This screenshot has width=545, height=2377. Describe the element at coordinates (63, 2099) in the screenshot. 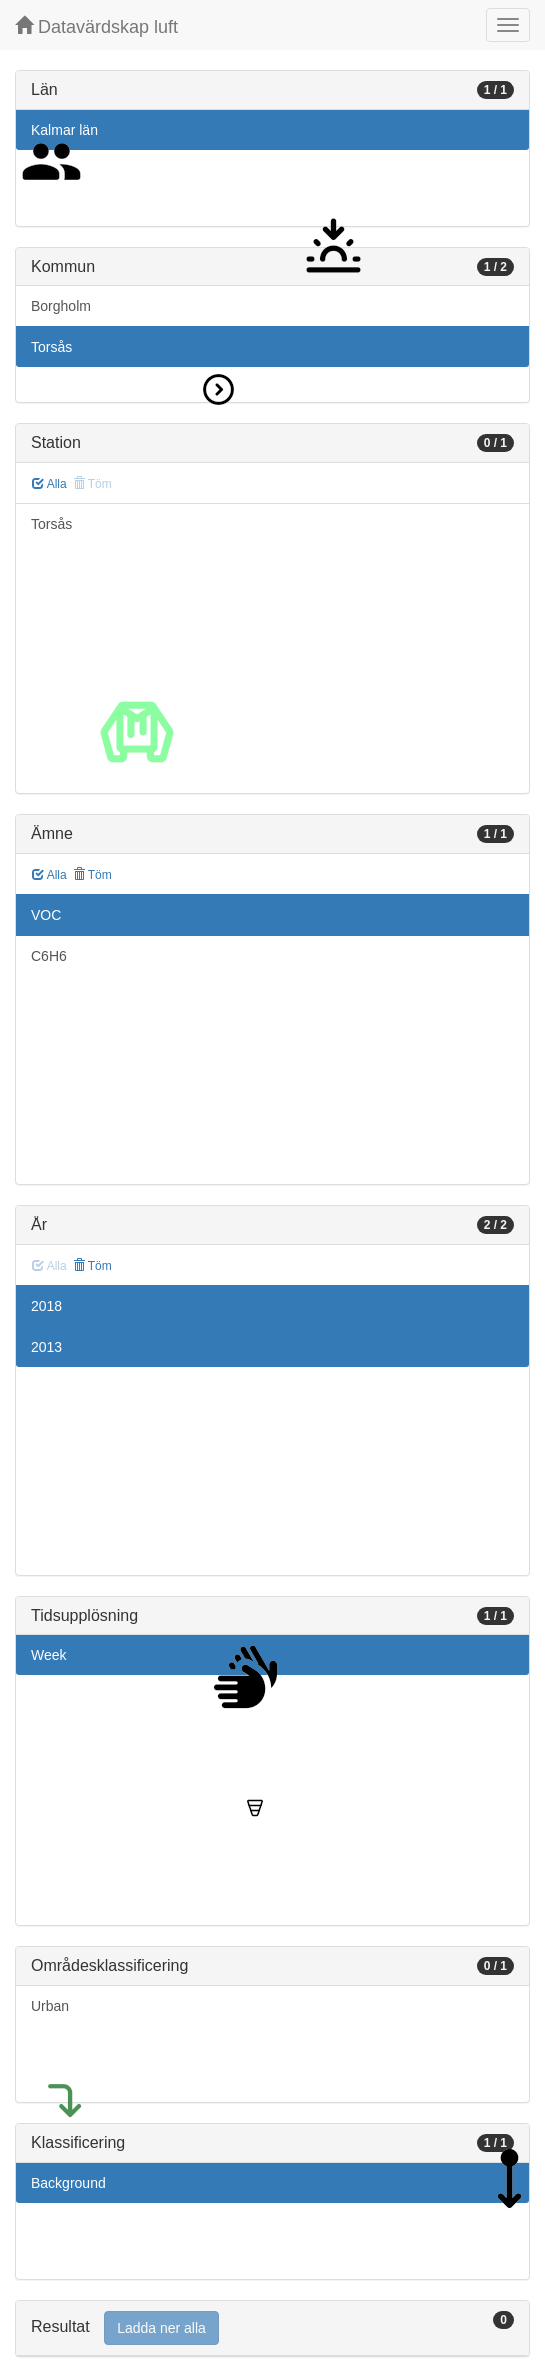

I see `move content to the right and down` at that location.